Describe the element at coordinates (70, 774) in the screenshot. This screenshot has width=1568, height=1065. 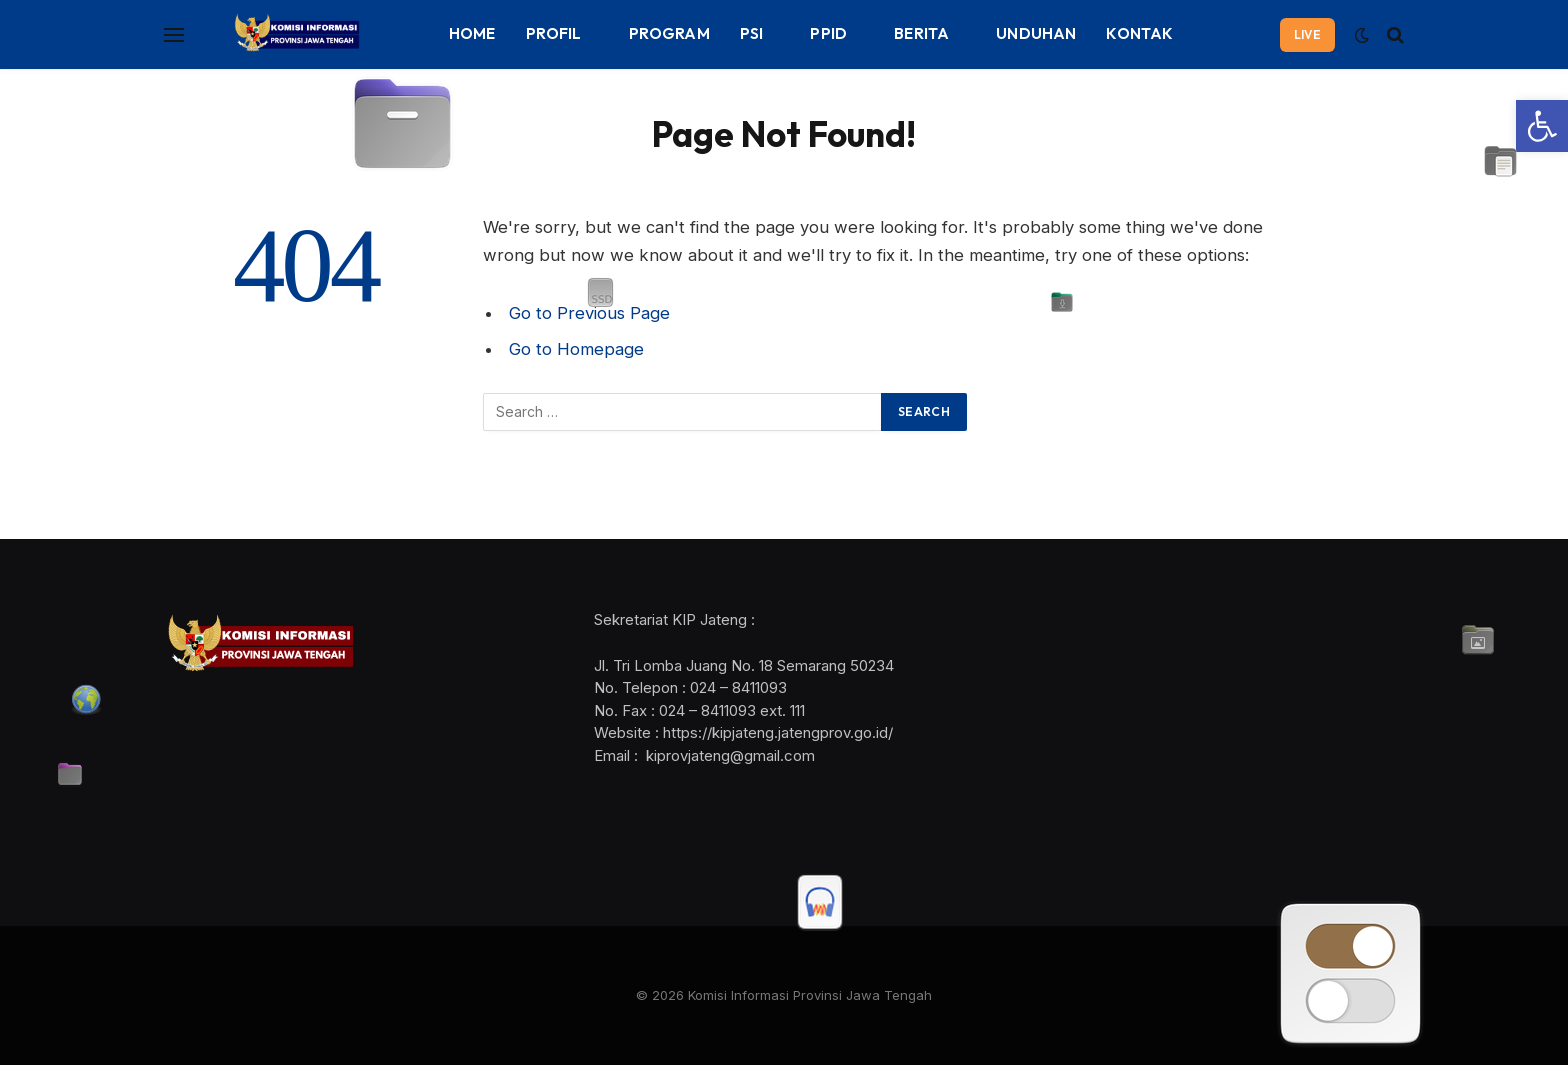
I see `open folder to view contents` at that location.